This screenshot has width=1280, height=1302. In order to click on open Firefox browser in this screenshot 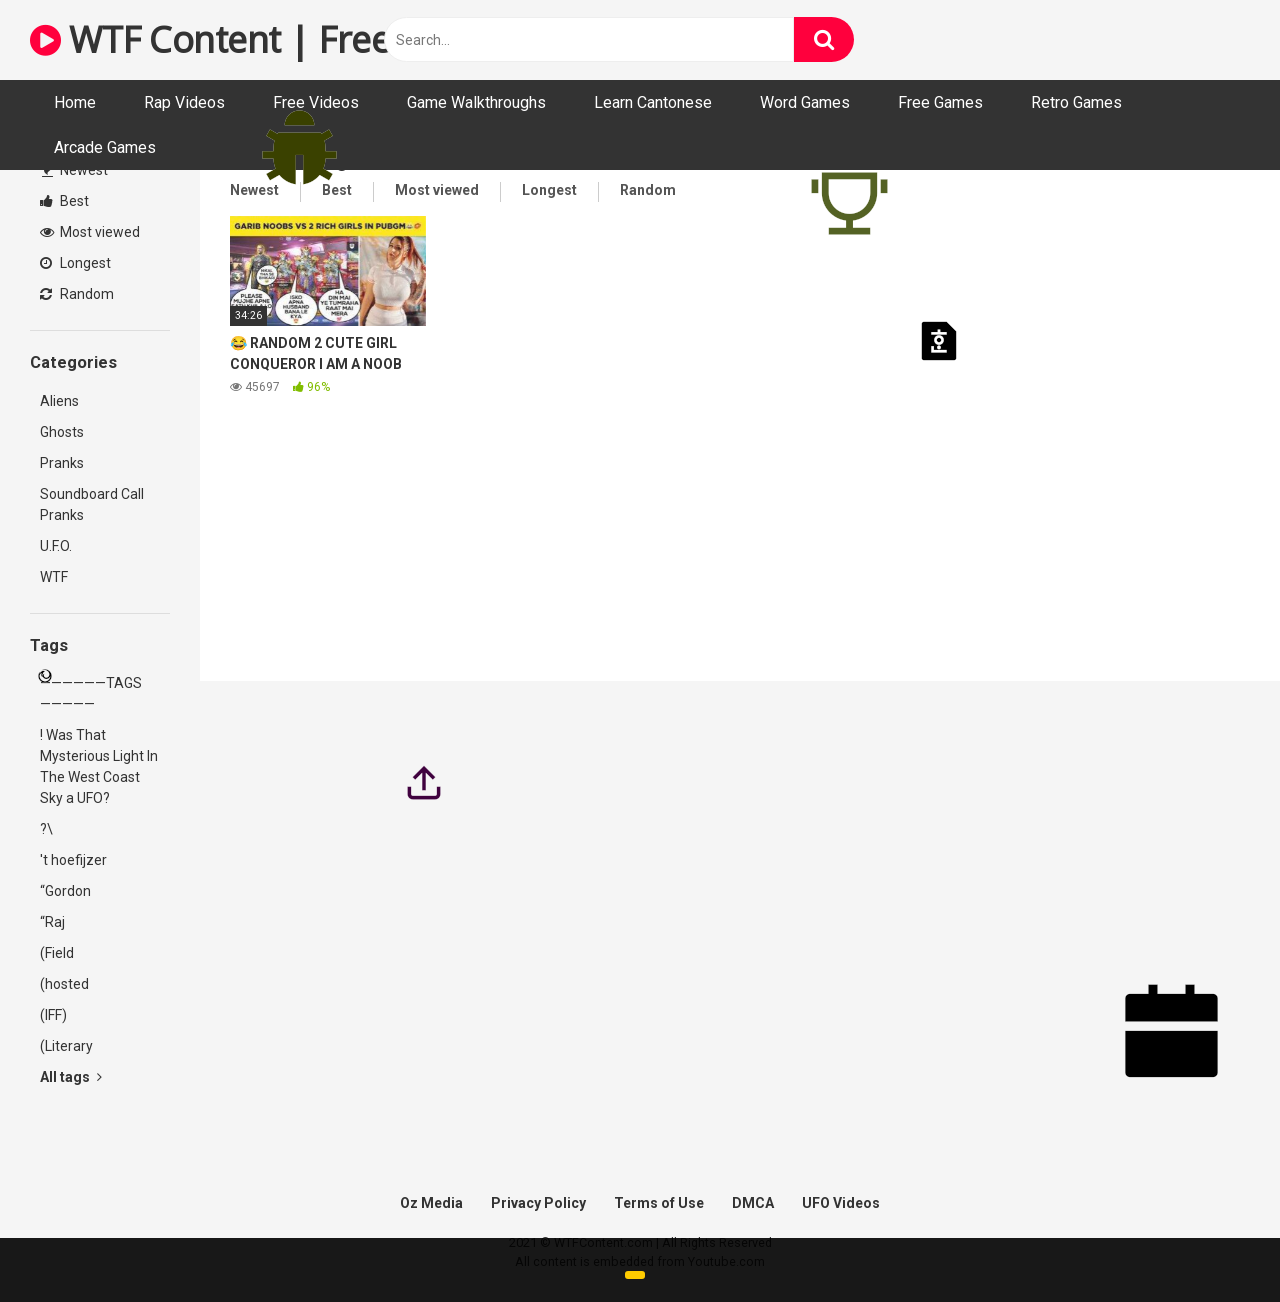, I will do `click(45, 676)`.